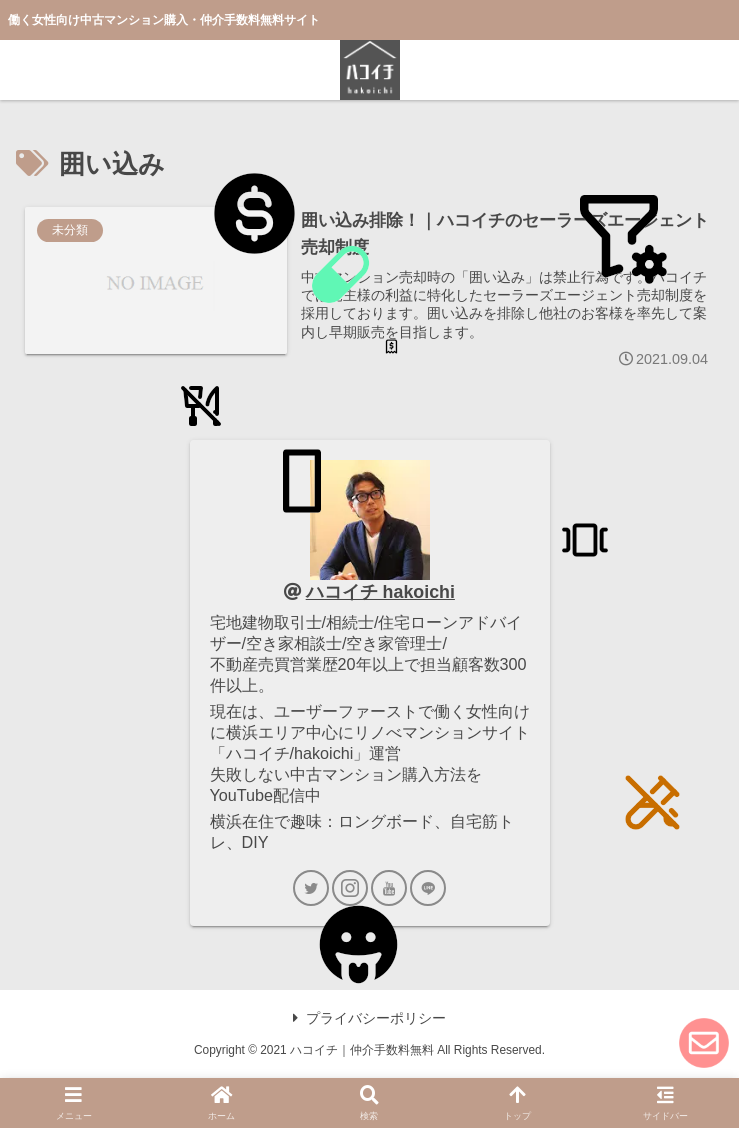  Describe the element at coordinates (652, 802) in the screenshot. I see `disable or stop testing functionality` at that location.